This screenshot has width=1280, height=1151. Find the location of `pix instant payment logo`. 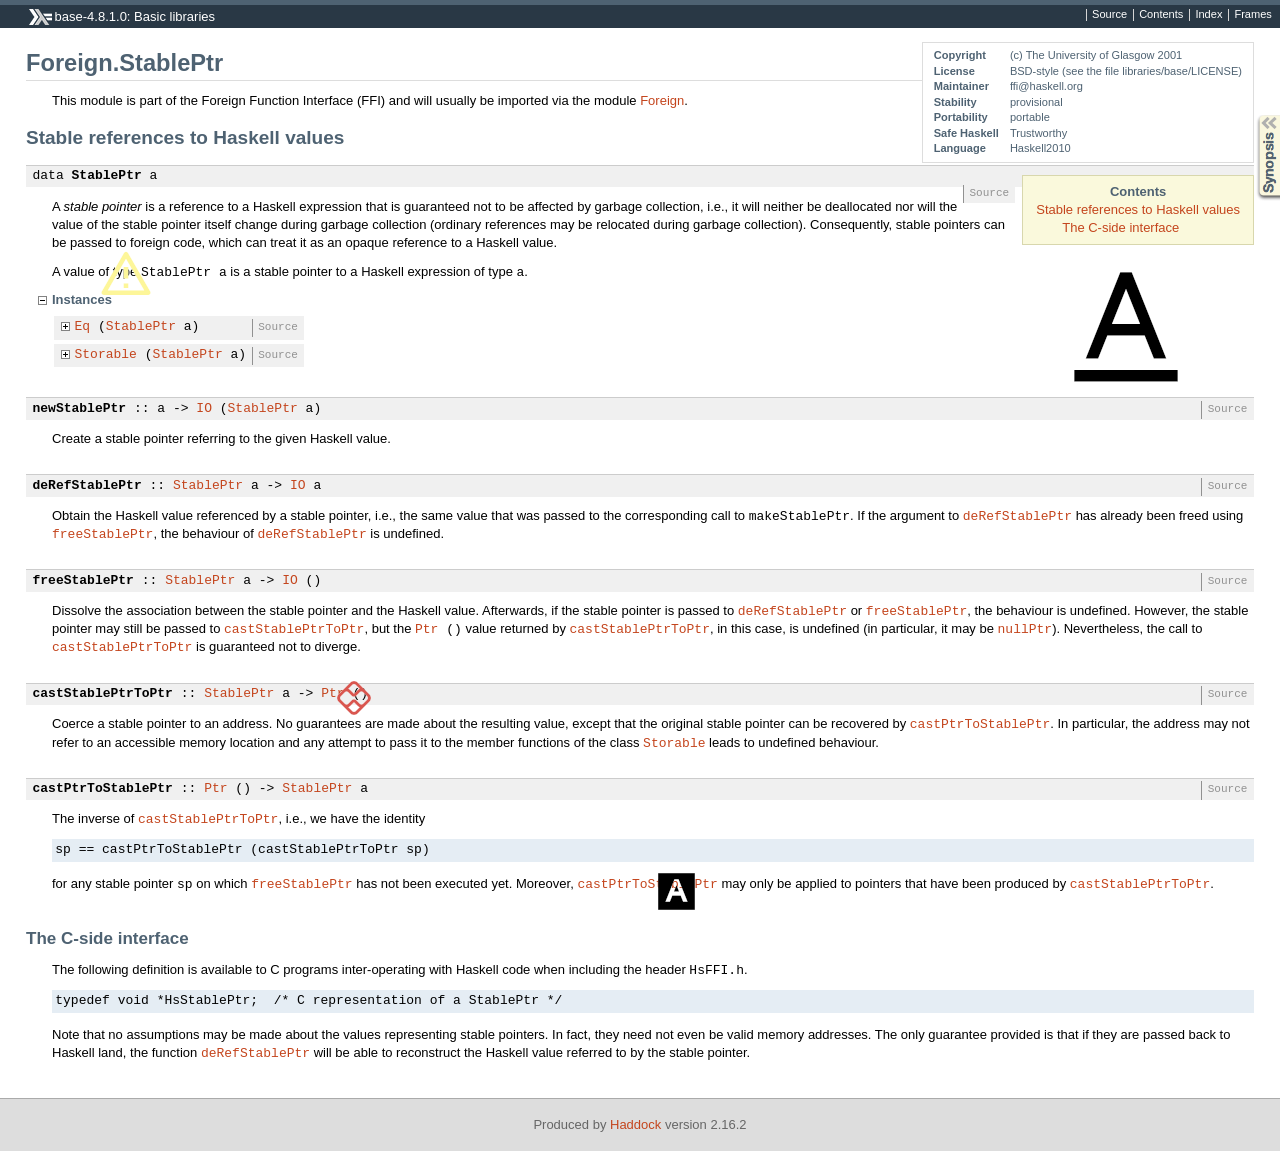

pix instant payment logo is located at coordinates (354, 698).